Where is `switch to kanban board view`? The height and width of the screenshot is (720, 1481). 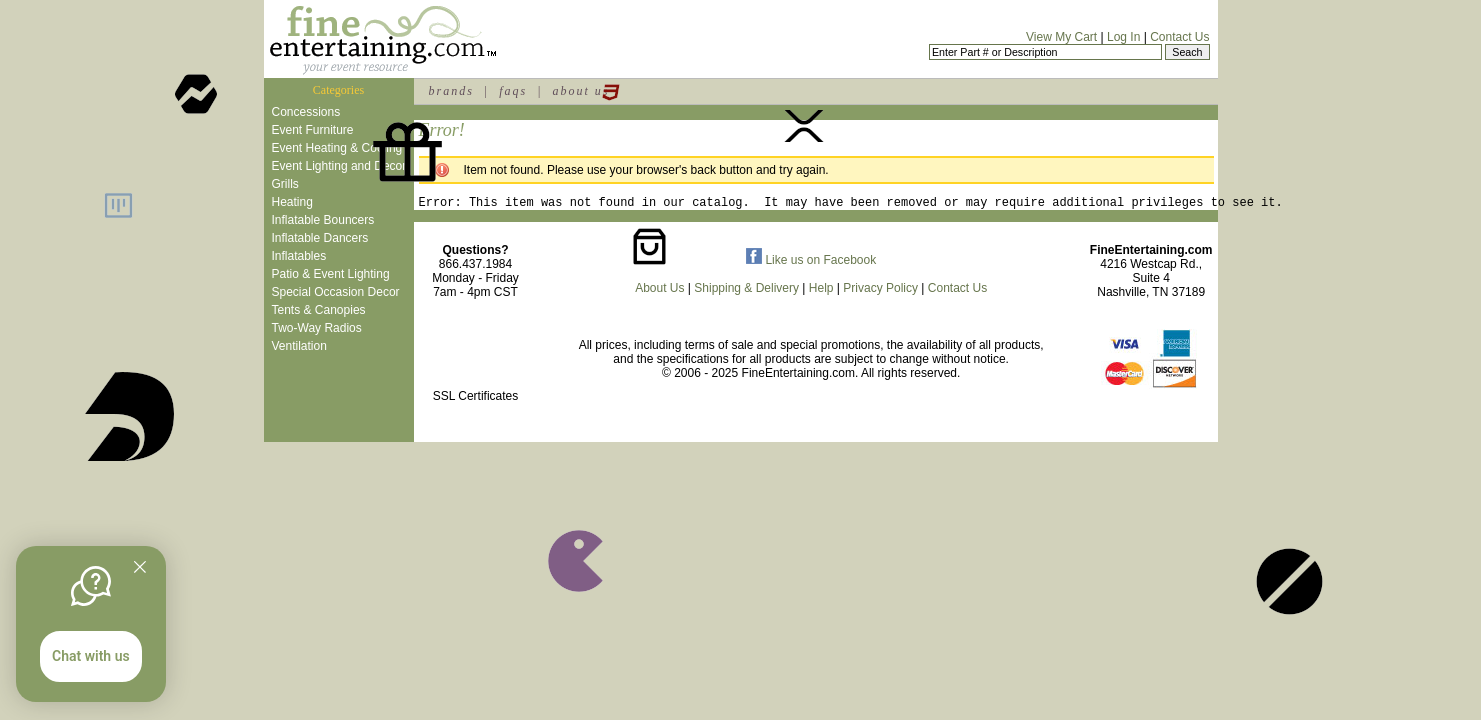 switch to kanban board view is located at coordinates (118, 205).